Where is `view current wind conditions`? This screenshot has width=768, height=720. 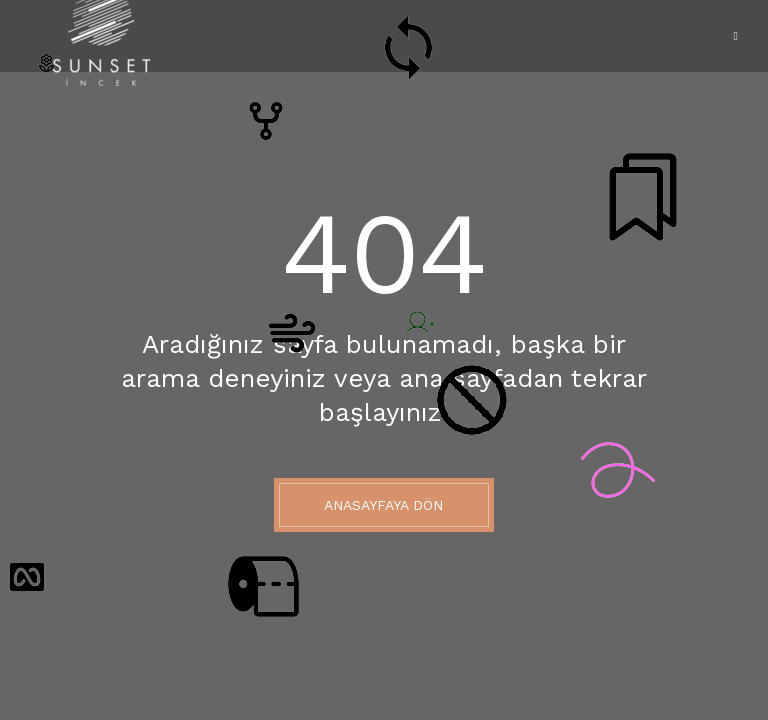
view current wind conditions is located at coordinates (292, 333).